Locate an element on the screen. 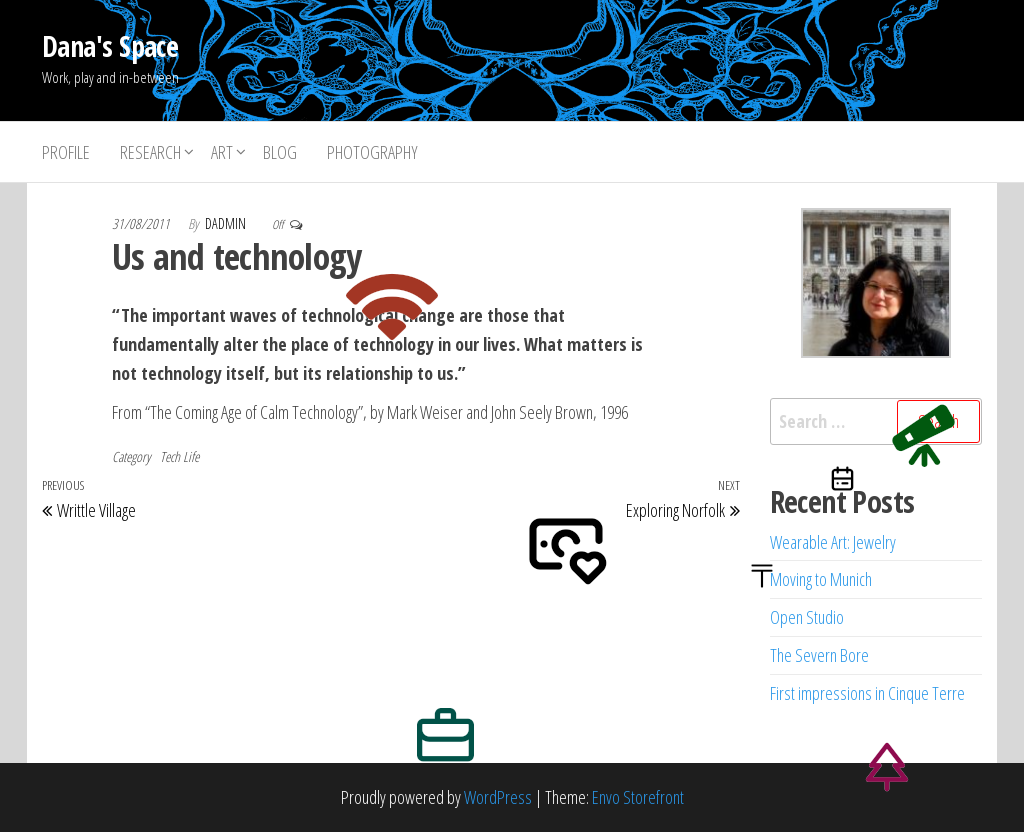 This screenshot has height=832, width=1024. indicates parks or nature areas on a map is located at coordinates (887, 767).